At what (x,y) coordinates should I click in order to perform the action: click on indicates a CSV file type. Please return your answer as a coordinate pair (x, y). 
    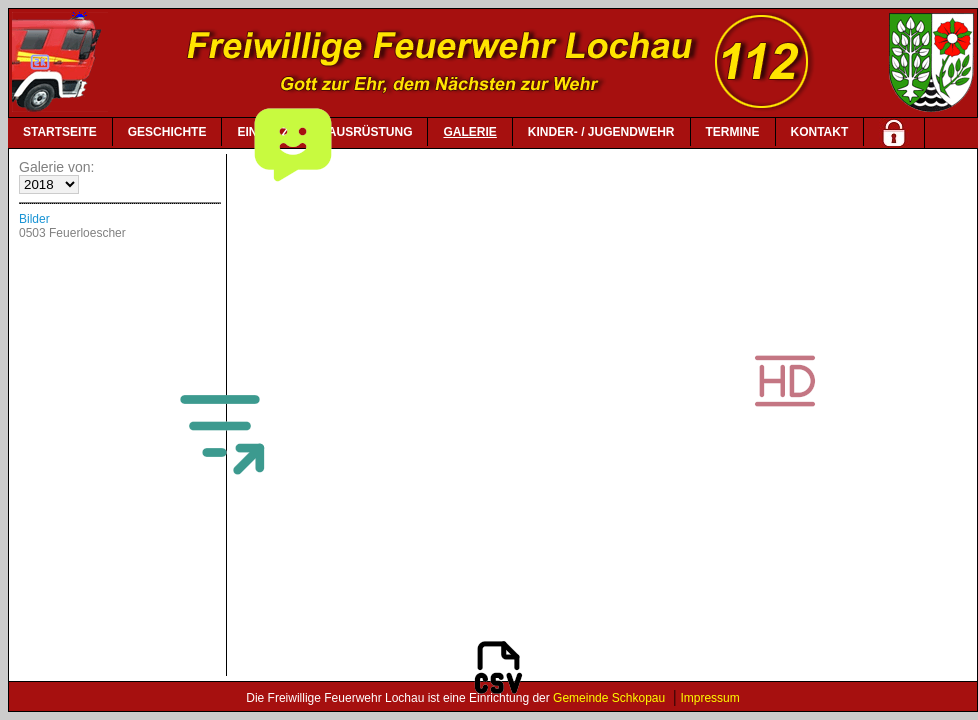
    Looking at the image, I should click on (498, 667).